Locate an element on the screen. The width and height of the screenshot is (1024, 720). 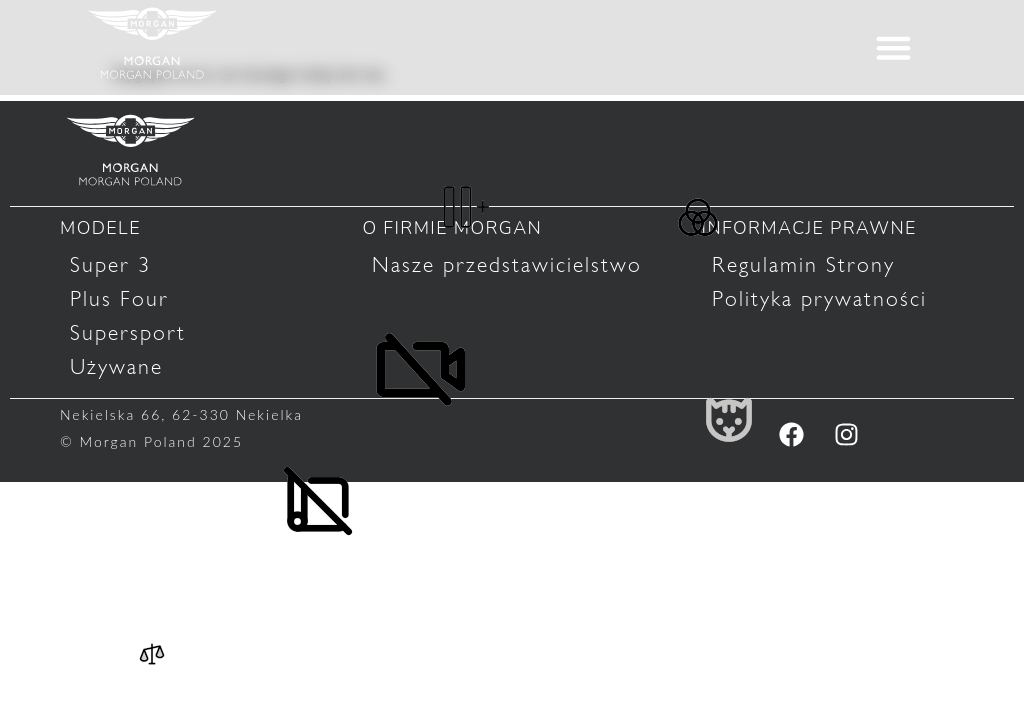
add a new column to the right is located at coordinates (463, 207).